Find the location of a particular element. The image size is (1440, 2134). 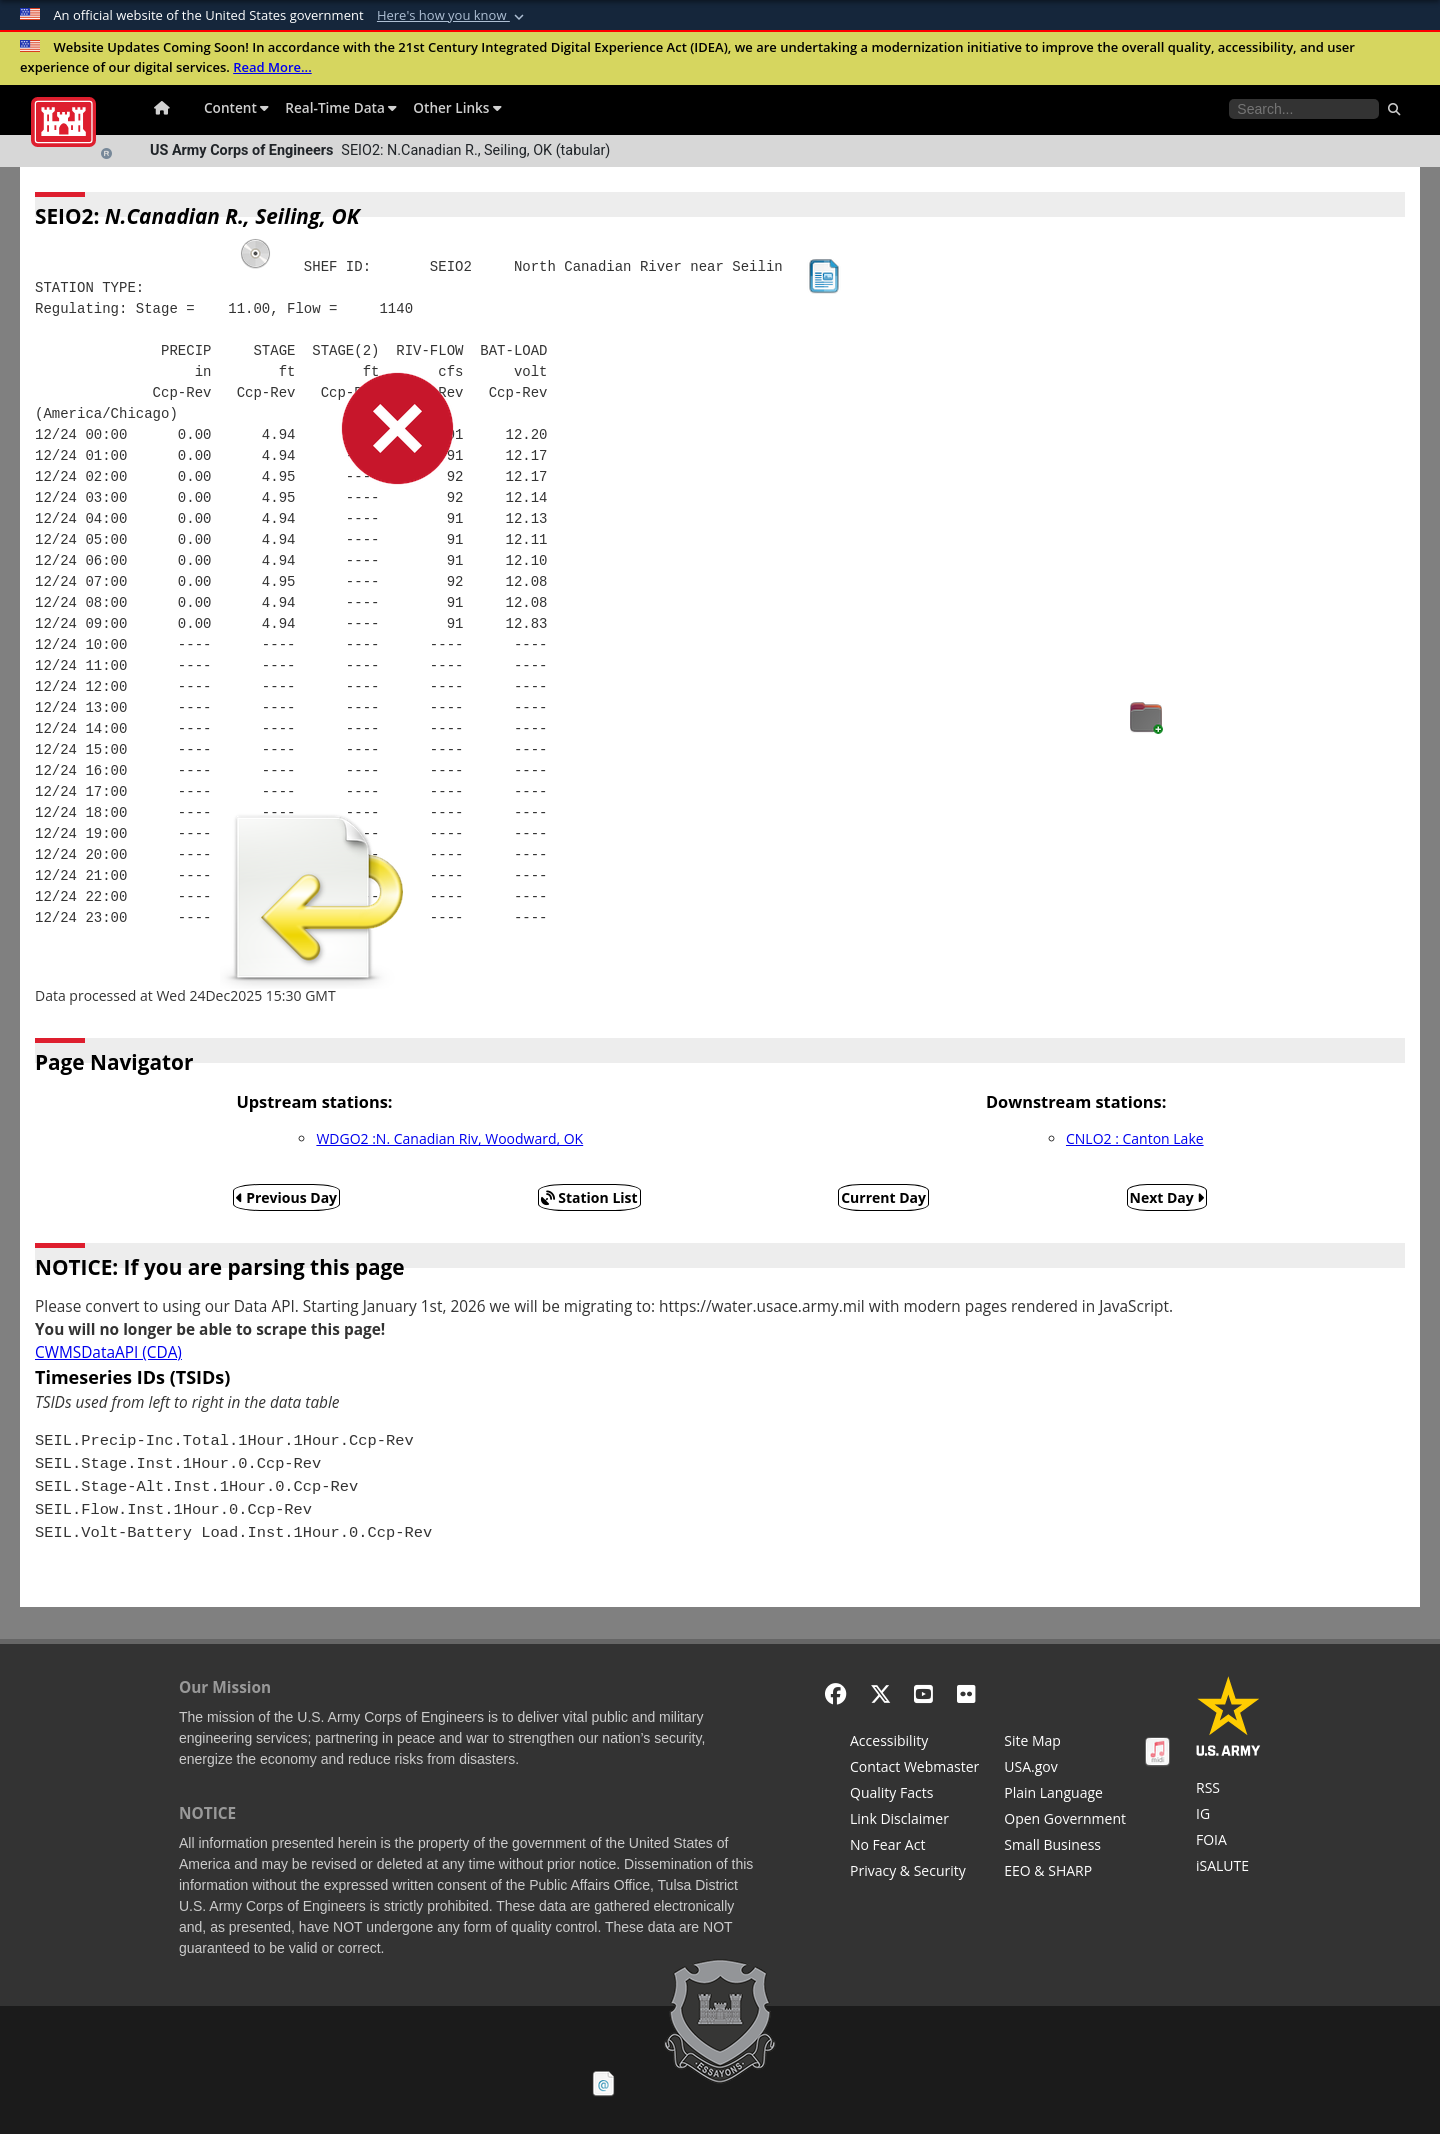

open a libreoffice writer text document is located at coordinates (824, 276).